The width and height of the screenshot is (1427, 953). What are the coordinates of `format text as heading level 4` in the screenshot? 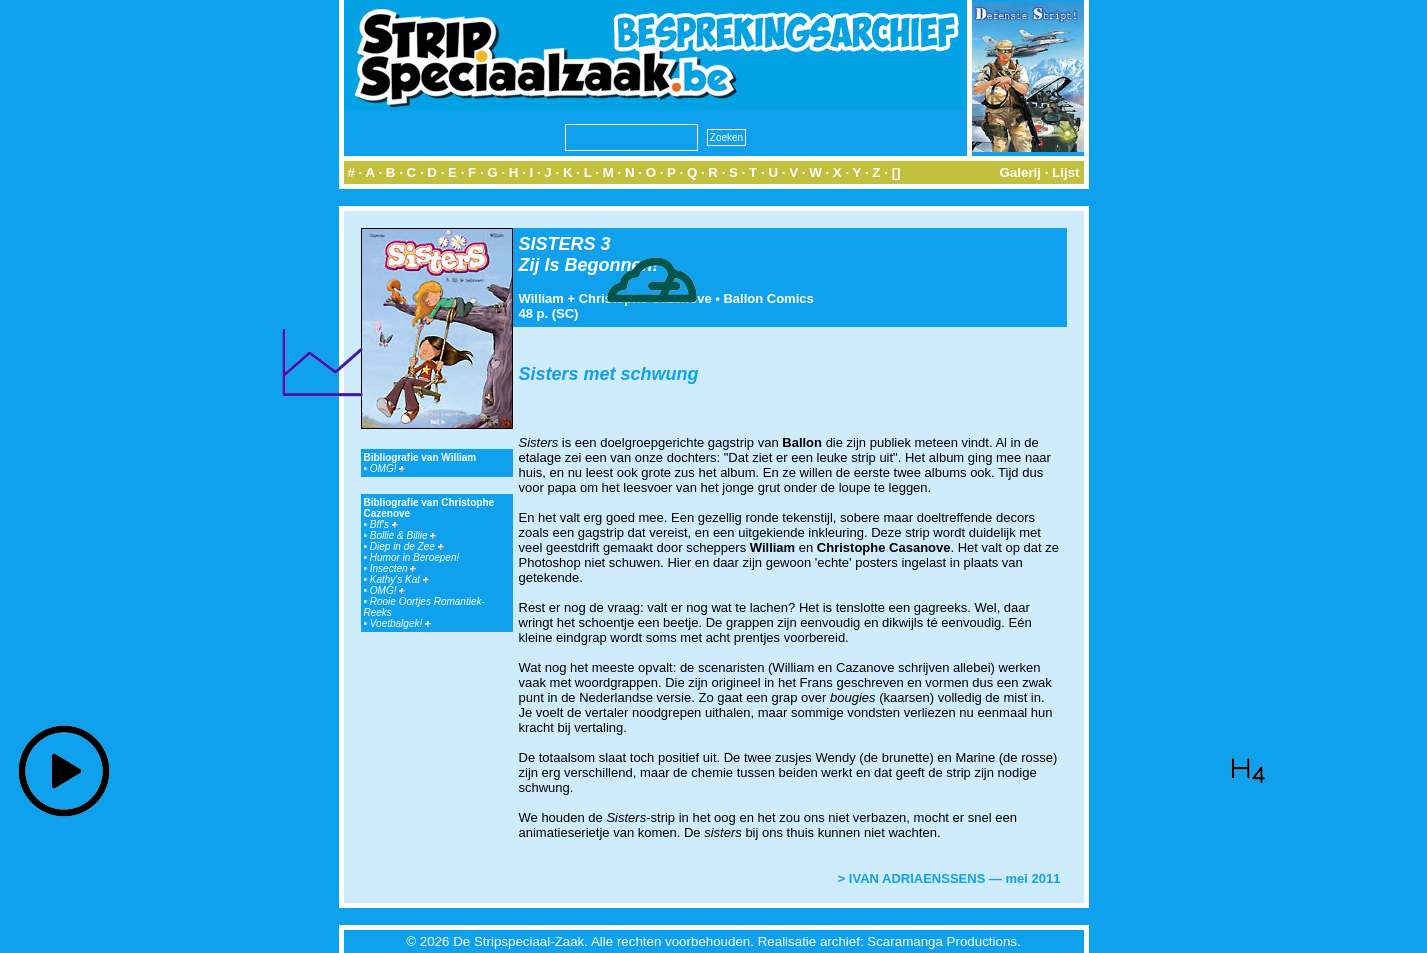 It's located at (1246, 770).